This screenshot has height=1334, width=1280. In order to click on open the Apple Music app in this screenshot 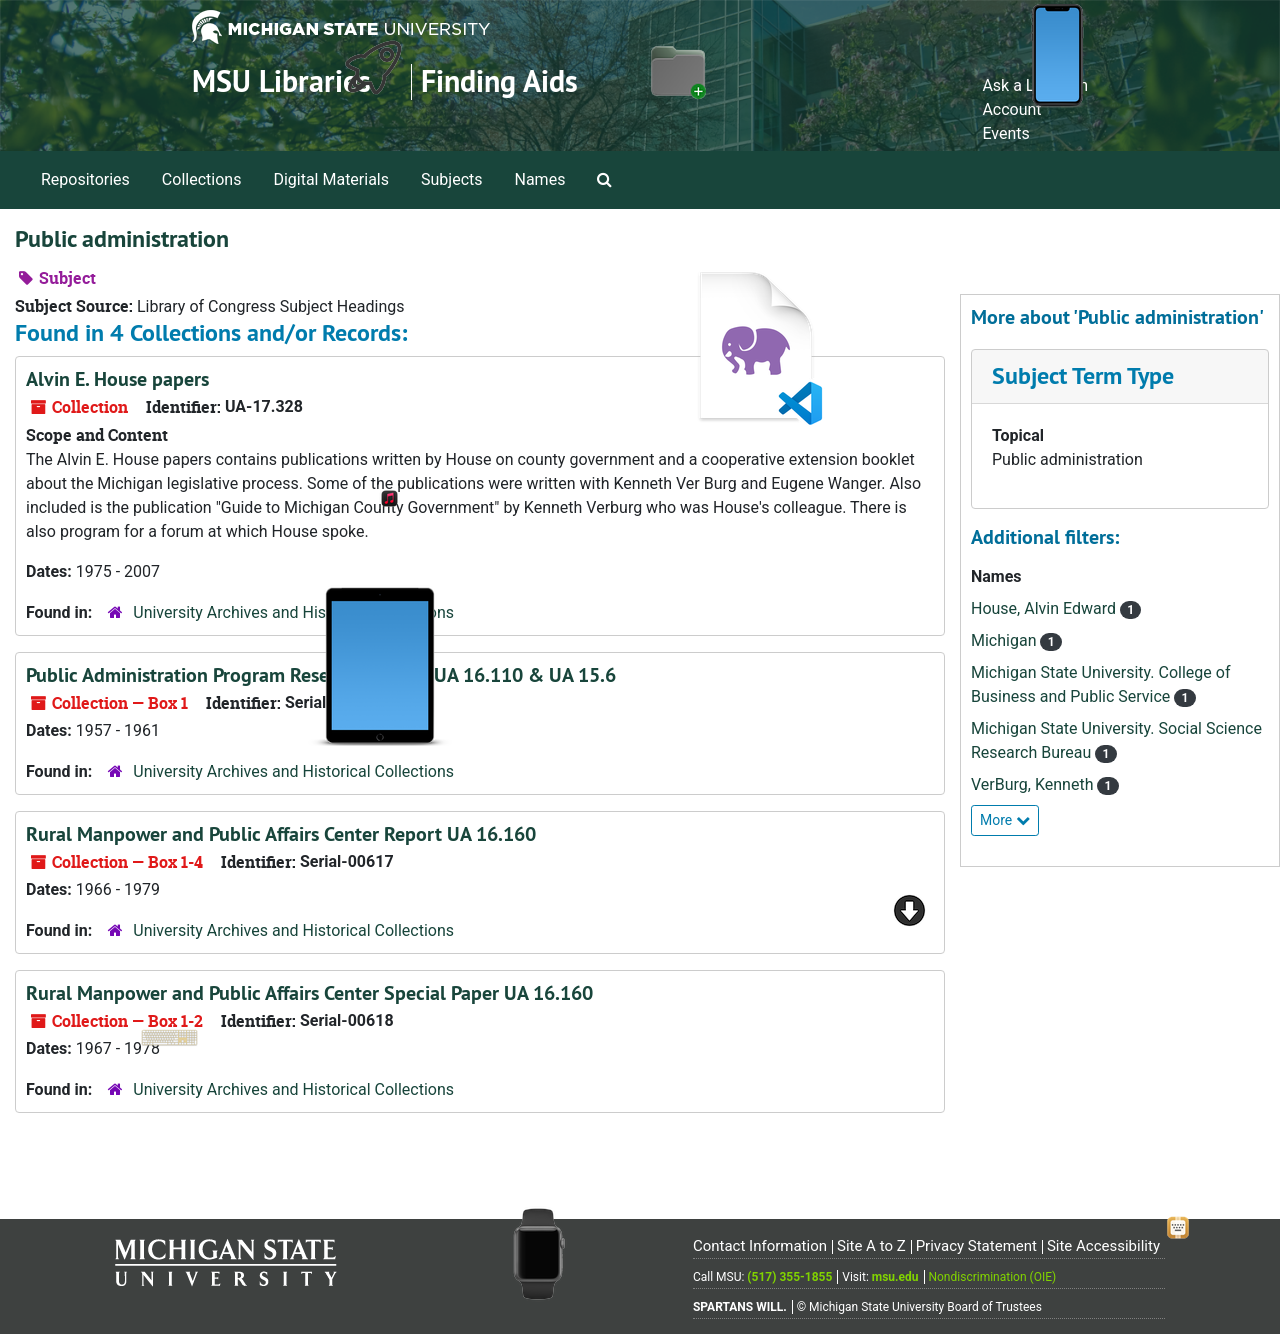, I will do `click(389, 498)`.